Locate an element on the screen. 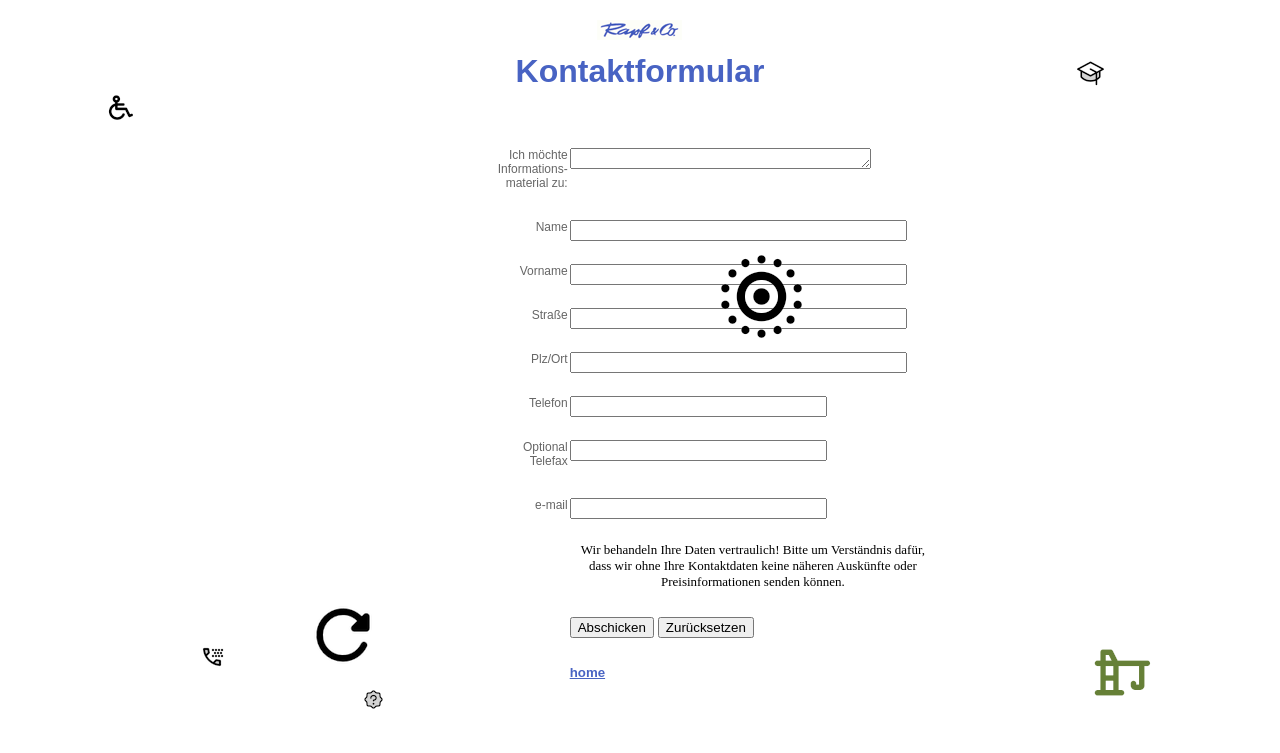 The height and width of the screenshot is (753, 1280). capture a live photo is located at coordinates (761, 296).